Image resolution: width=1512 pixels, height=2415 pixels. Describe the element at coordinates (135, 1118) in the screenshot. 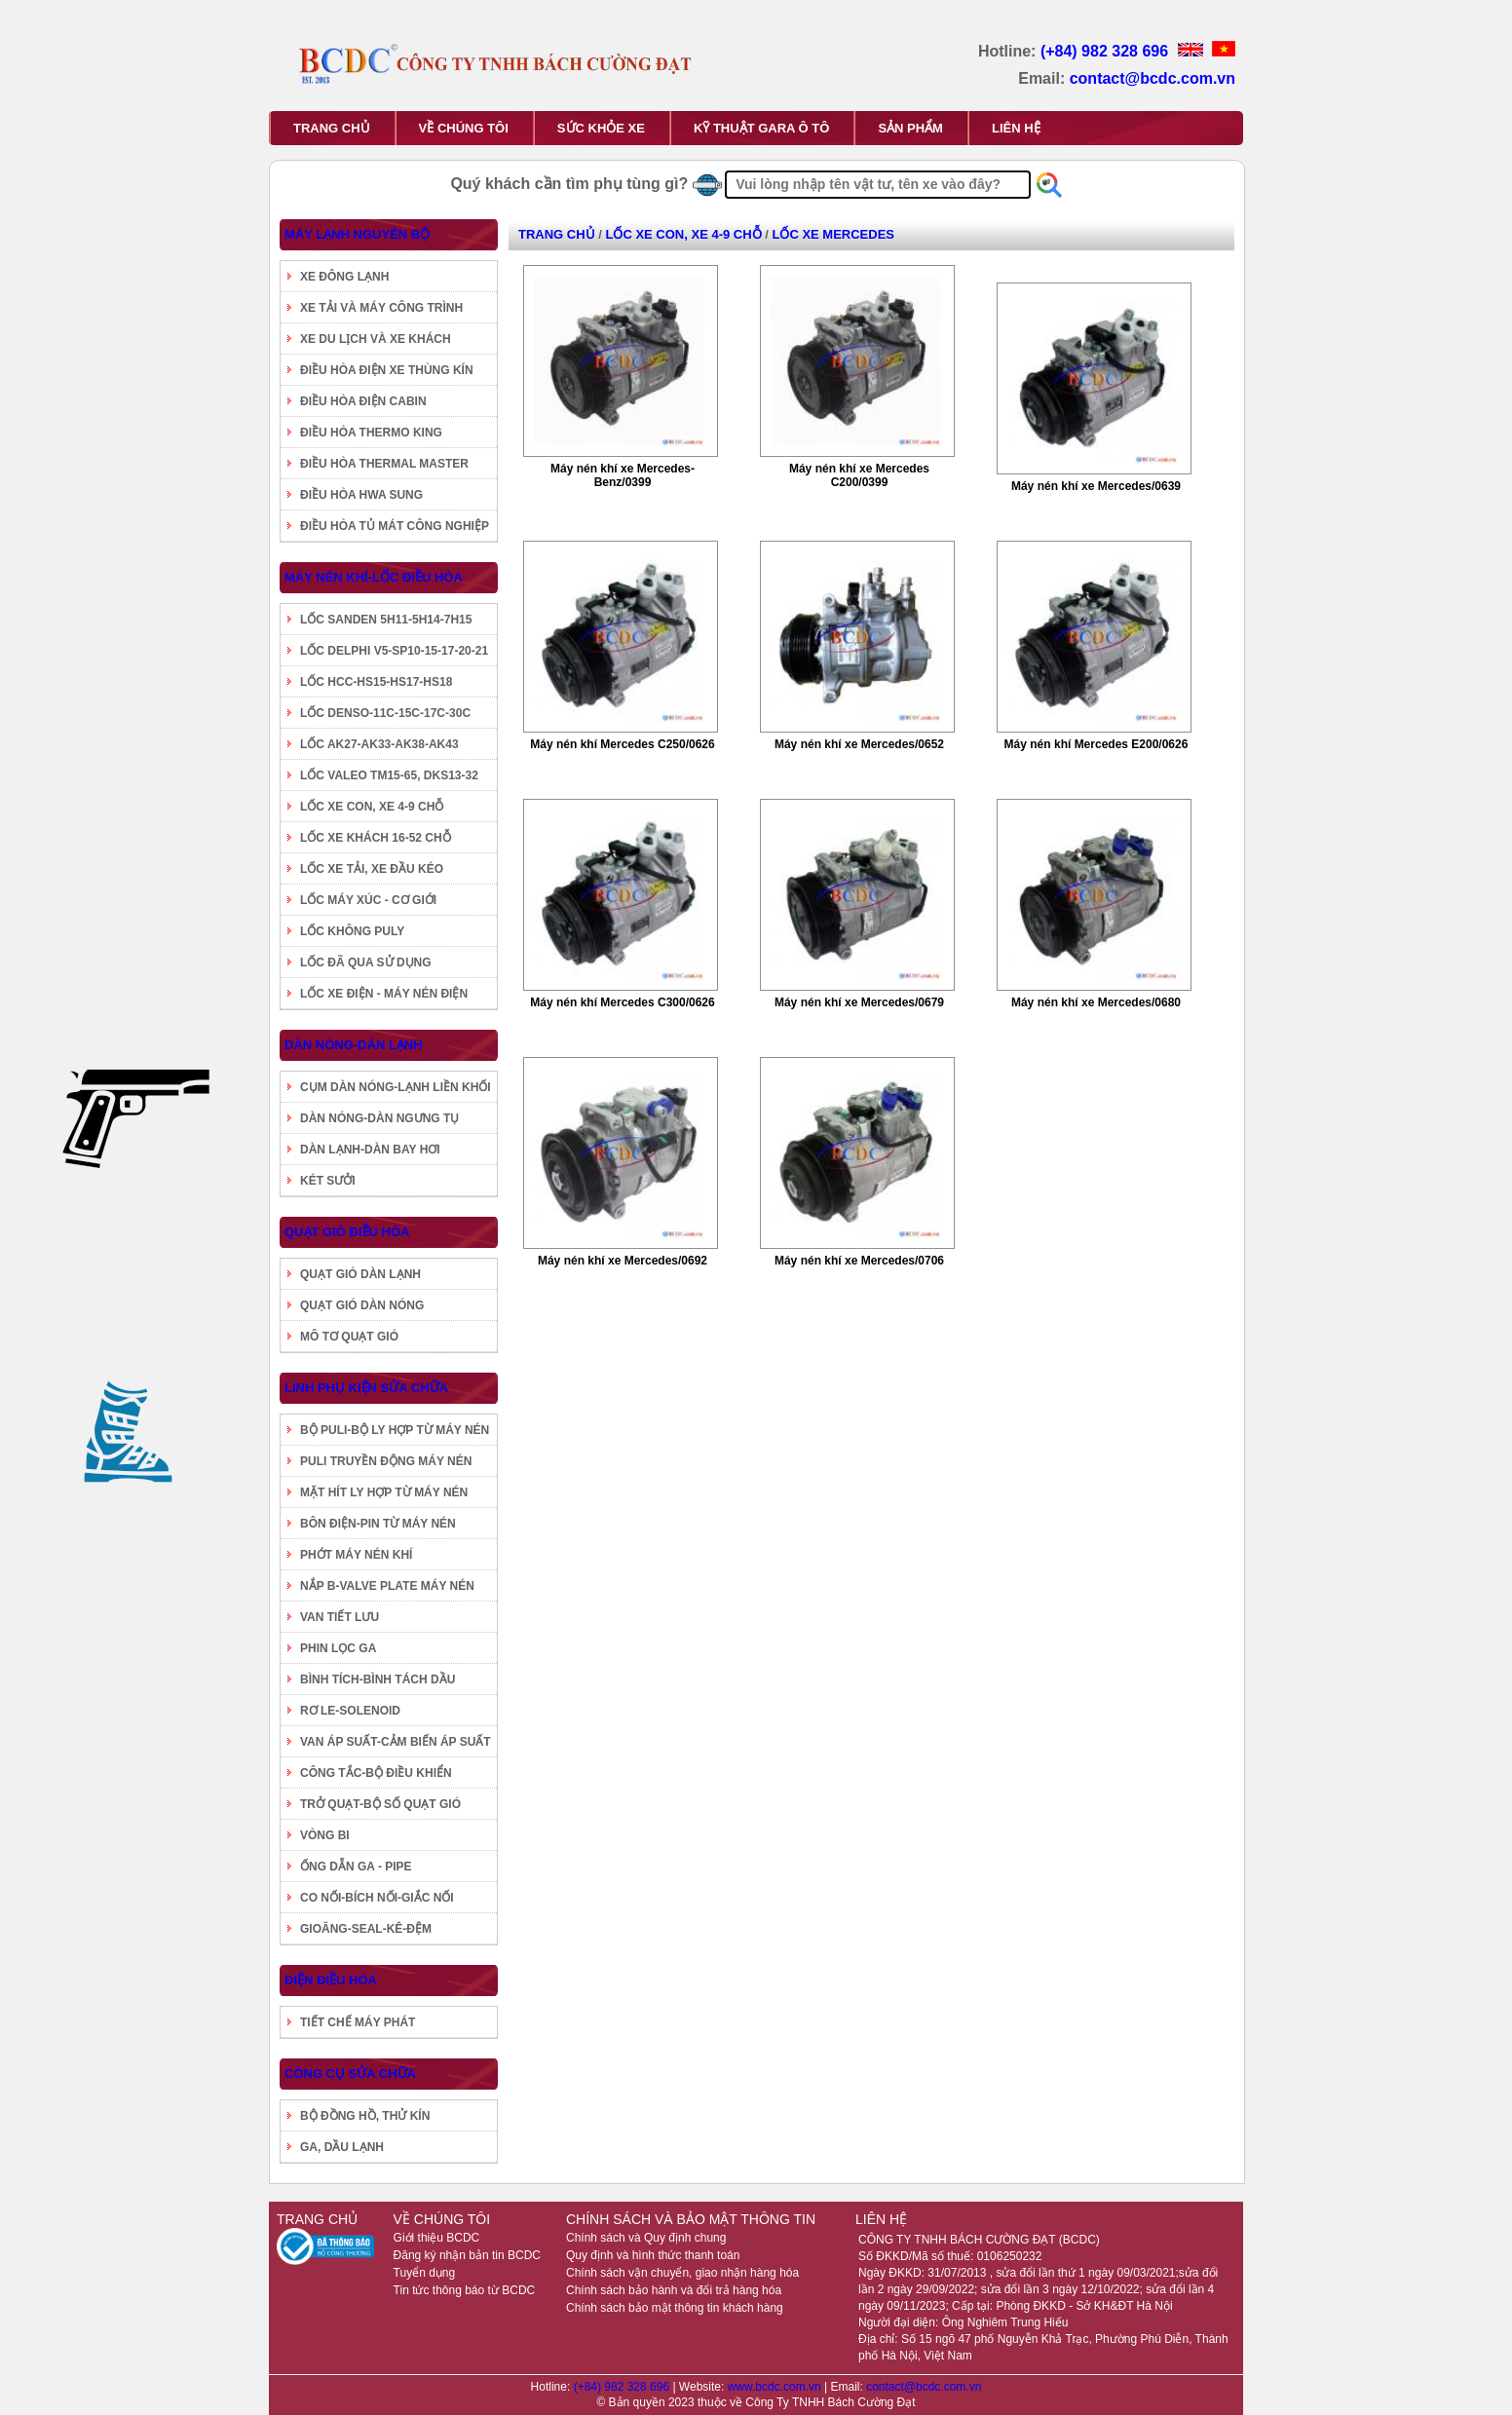

I see `select handgun weapon in game inventory` at that location.